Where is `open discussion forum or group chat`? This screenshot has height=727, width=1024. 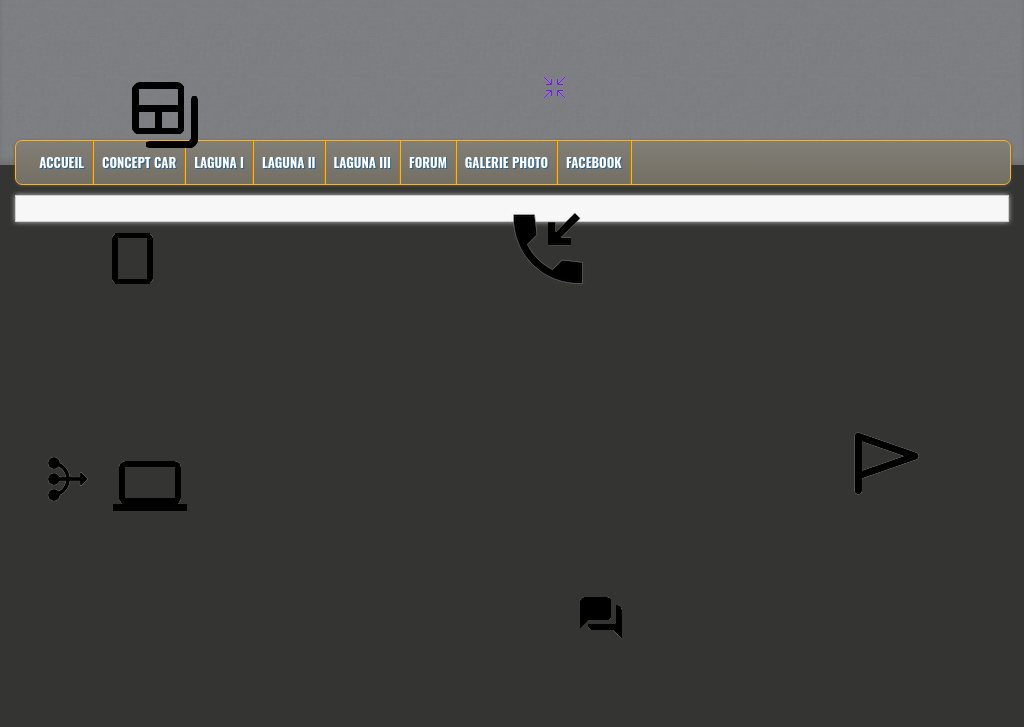
open discussion forum or group chat is located at coordinates (601, 618).